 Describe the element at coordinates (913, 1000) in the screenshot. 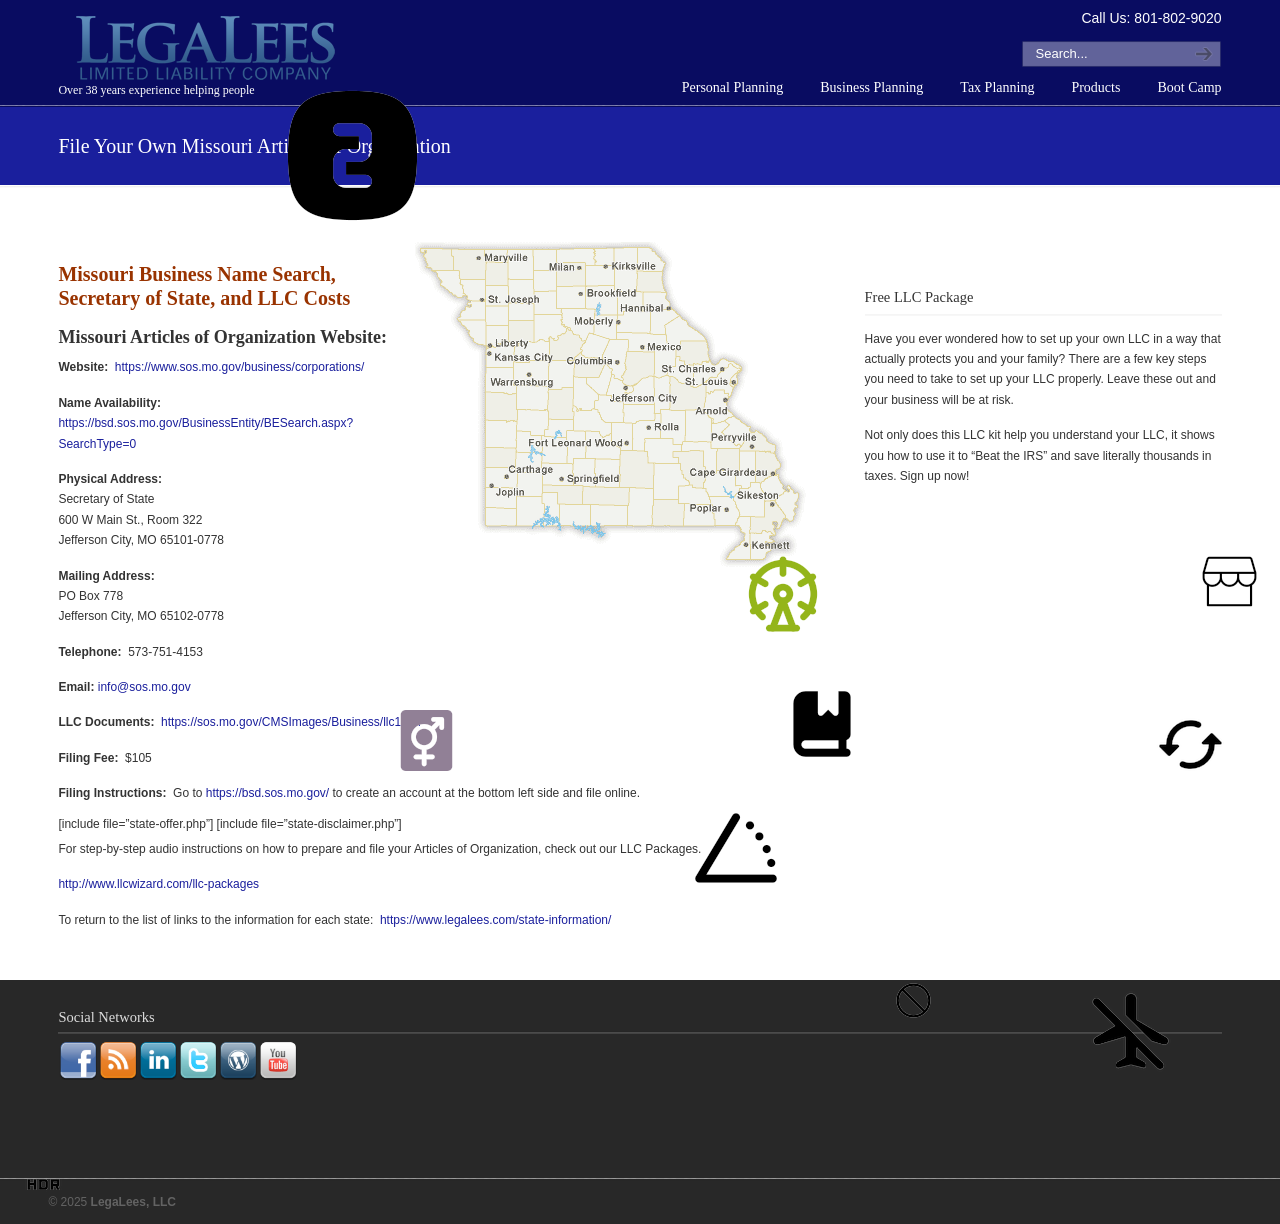

I see `indicates a blocked or prohibited action` at that location.